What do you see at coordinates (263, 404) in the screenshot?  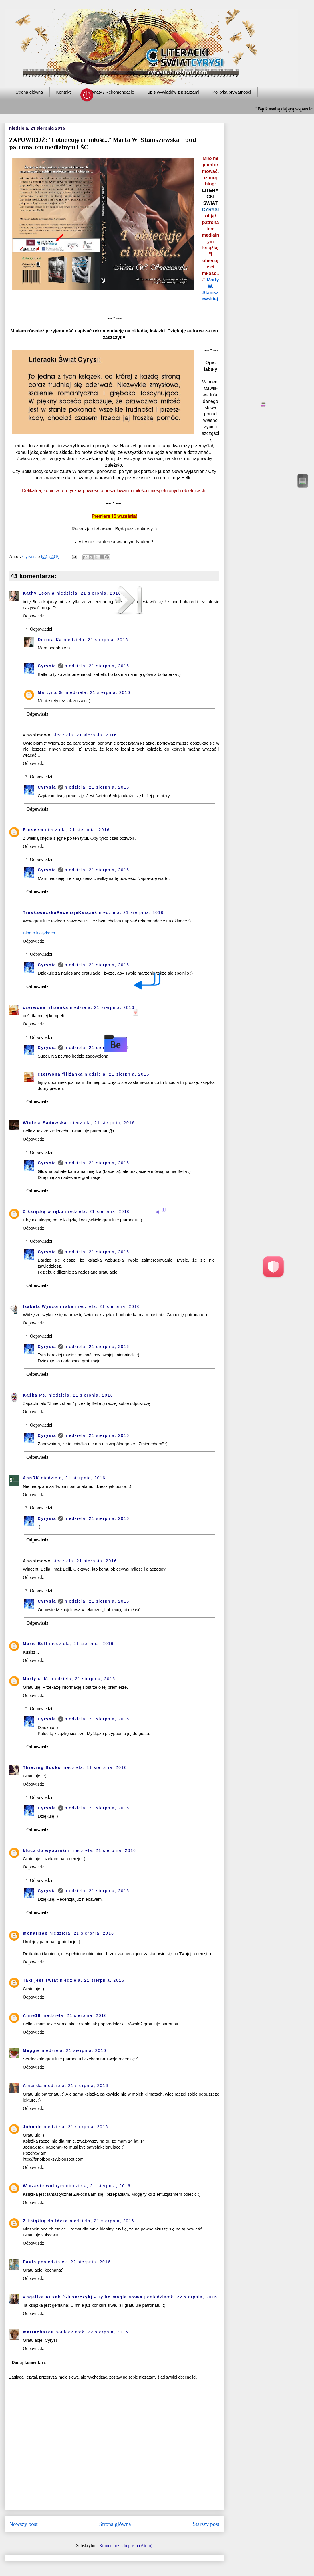 I see `select all items in the current view` at bounding box center [263, 404].